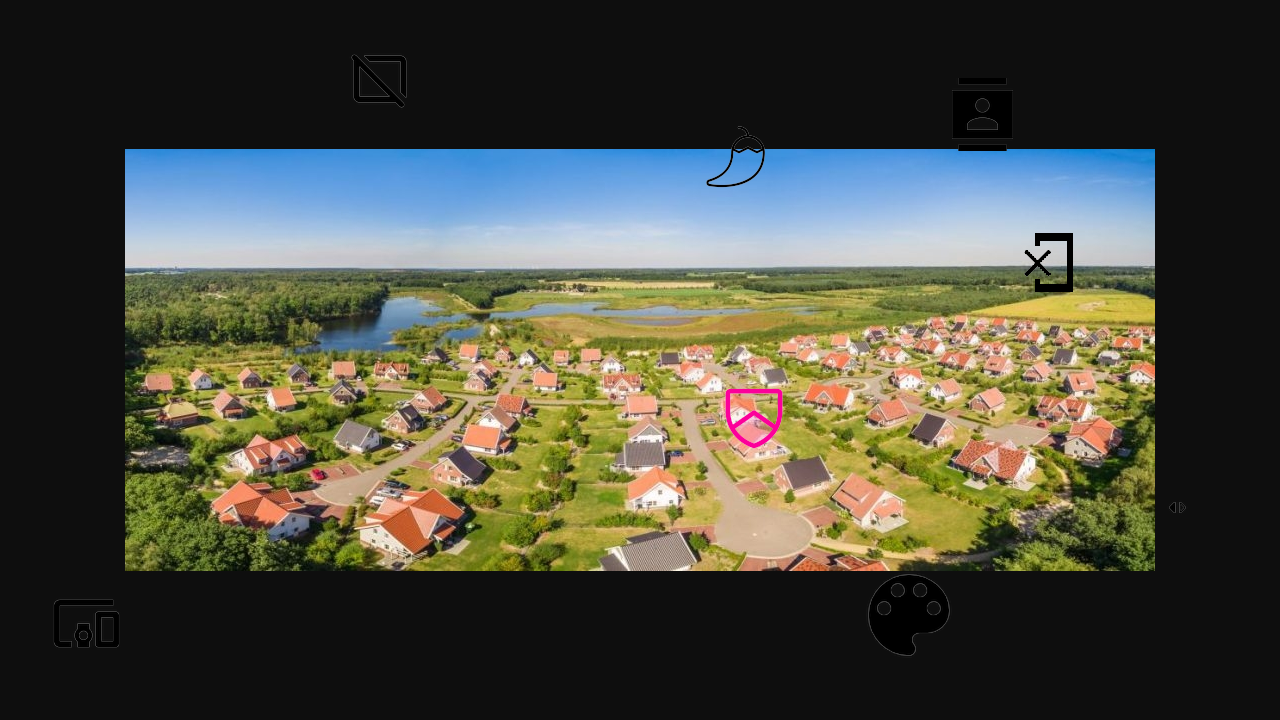  I want to click on view other connected devices, so click(86, 623).